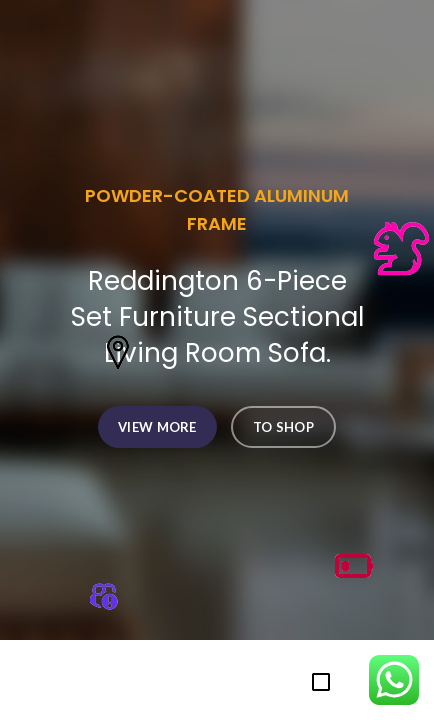 Image resolution: width=434 pixels, height=720 pixels. I want to click on indicates a warning or issue with GitHub Copilot, so click(104, 596).